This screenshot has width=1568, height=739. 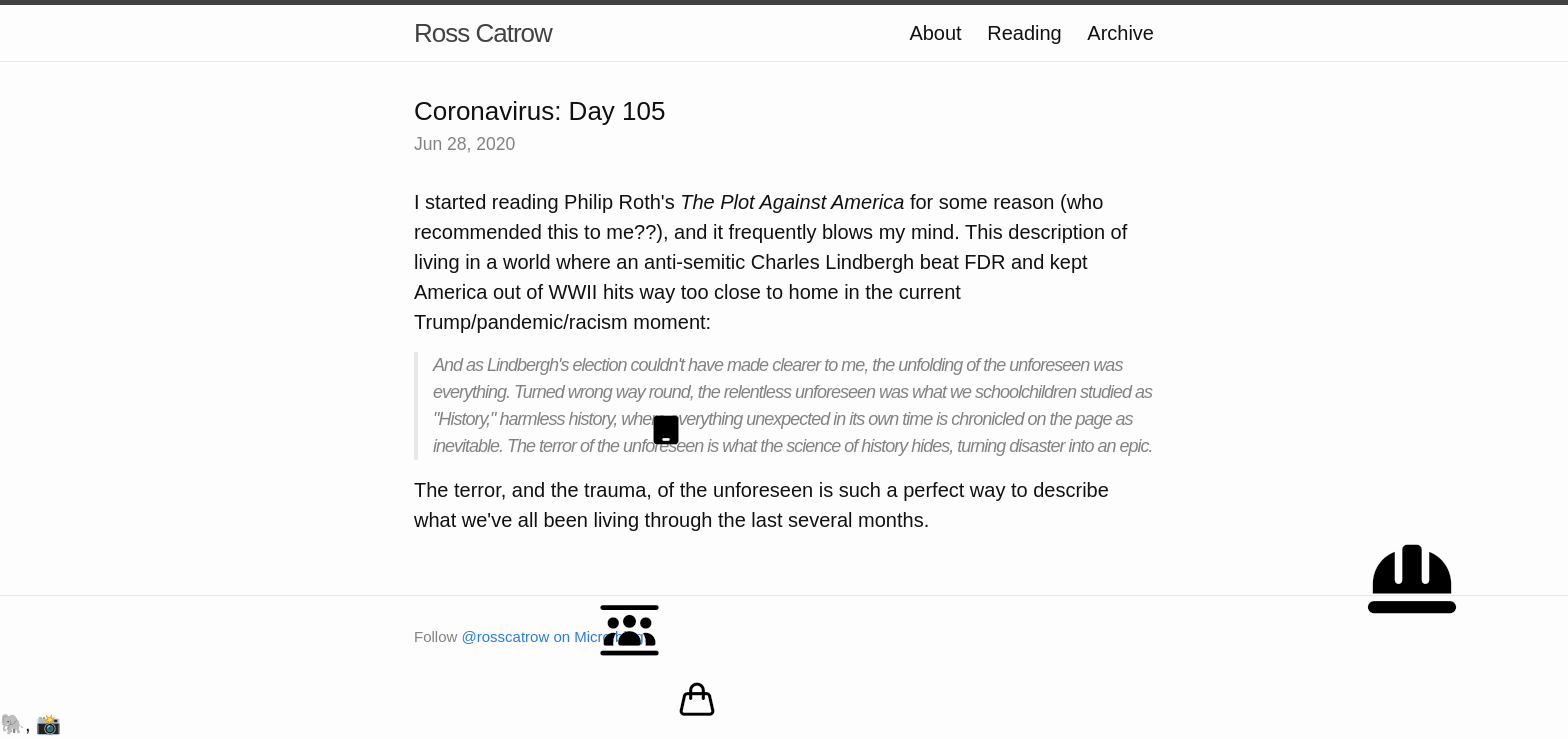 What do you see at coordinates (629, 629) in the screenshot?
I see `view team members or user directory` at bounding box center [629, 629].